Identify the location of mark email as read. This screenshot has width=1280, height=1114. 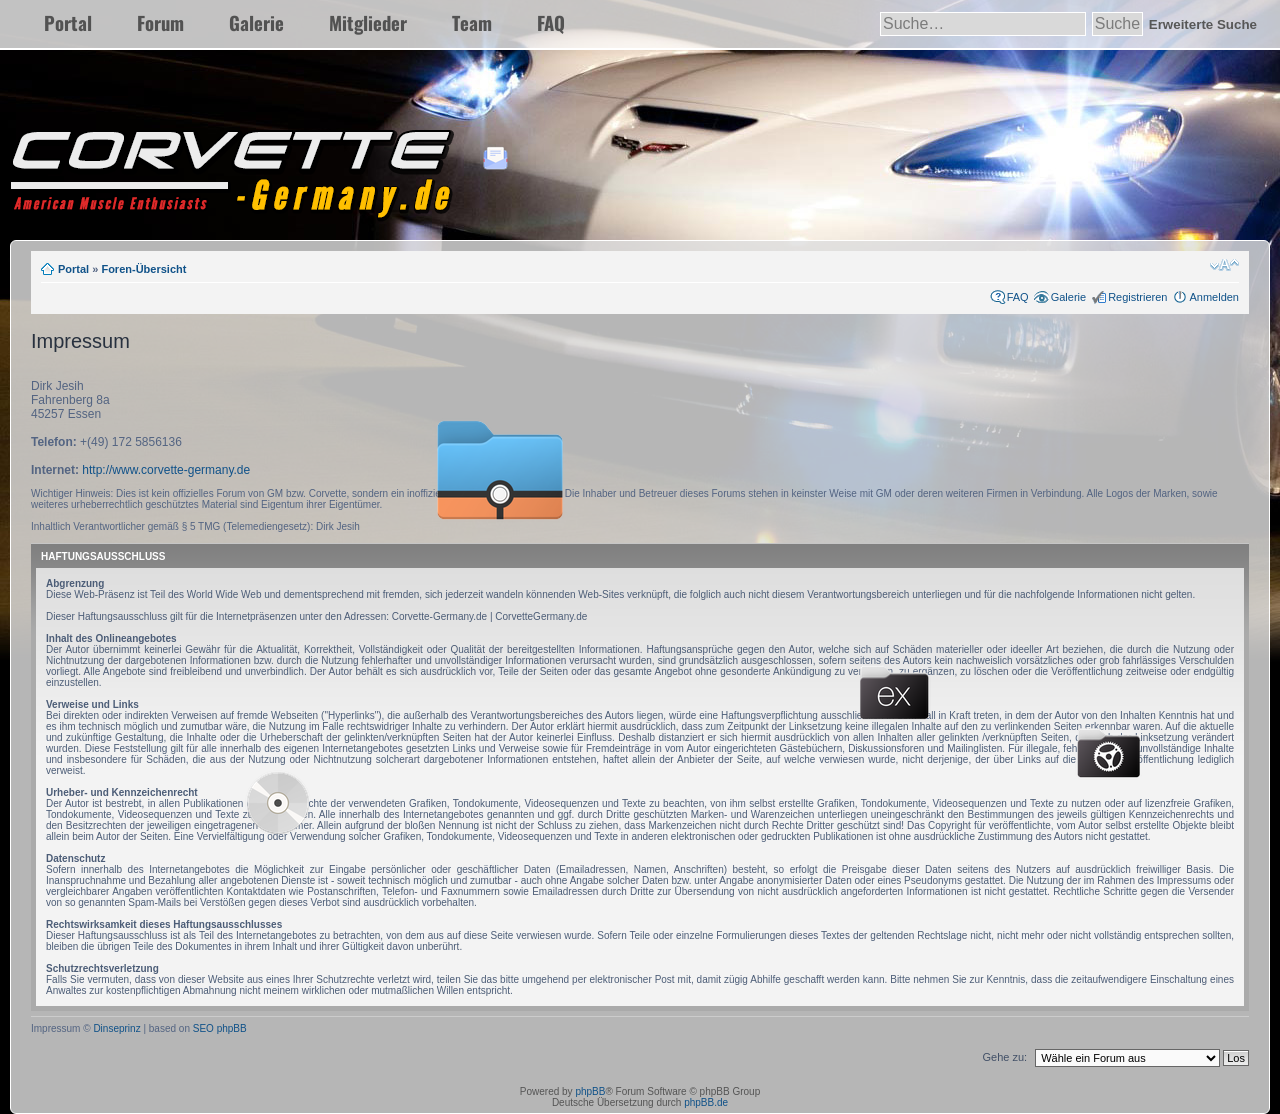
(495, 158).